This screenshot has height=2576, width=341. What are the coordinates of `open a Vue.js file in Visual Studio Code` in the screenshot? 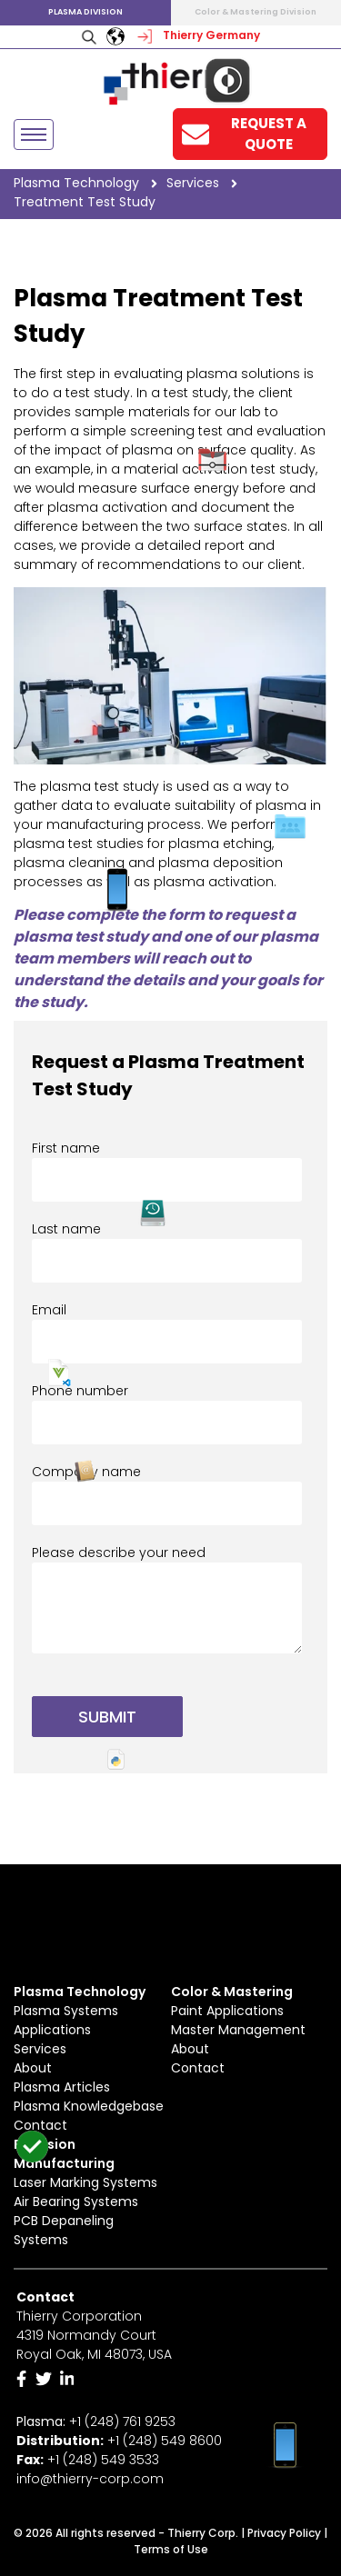 It's located at (58, 1373).